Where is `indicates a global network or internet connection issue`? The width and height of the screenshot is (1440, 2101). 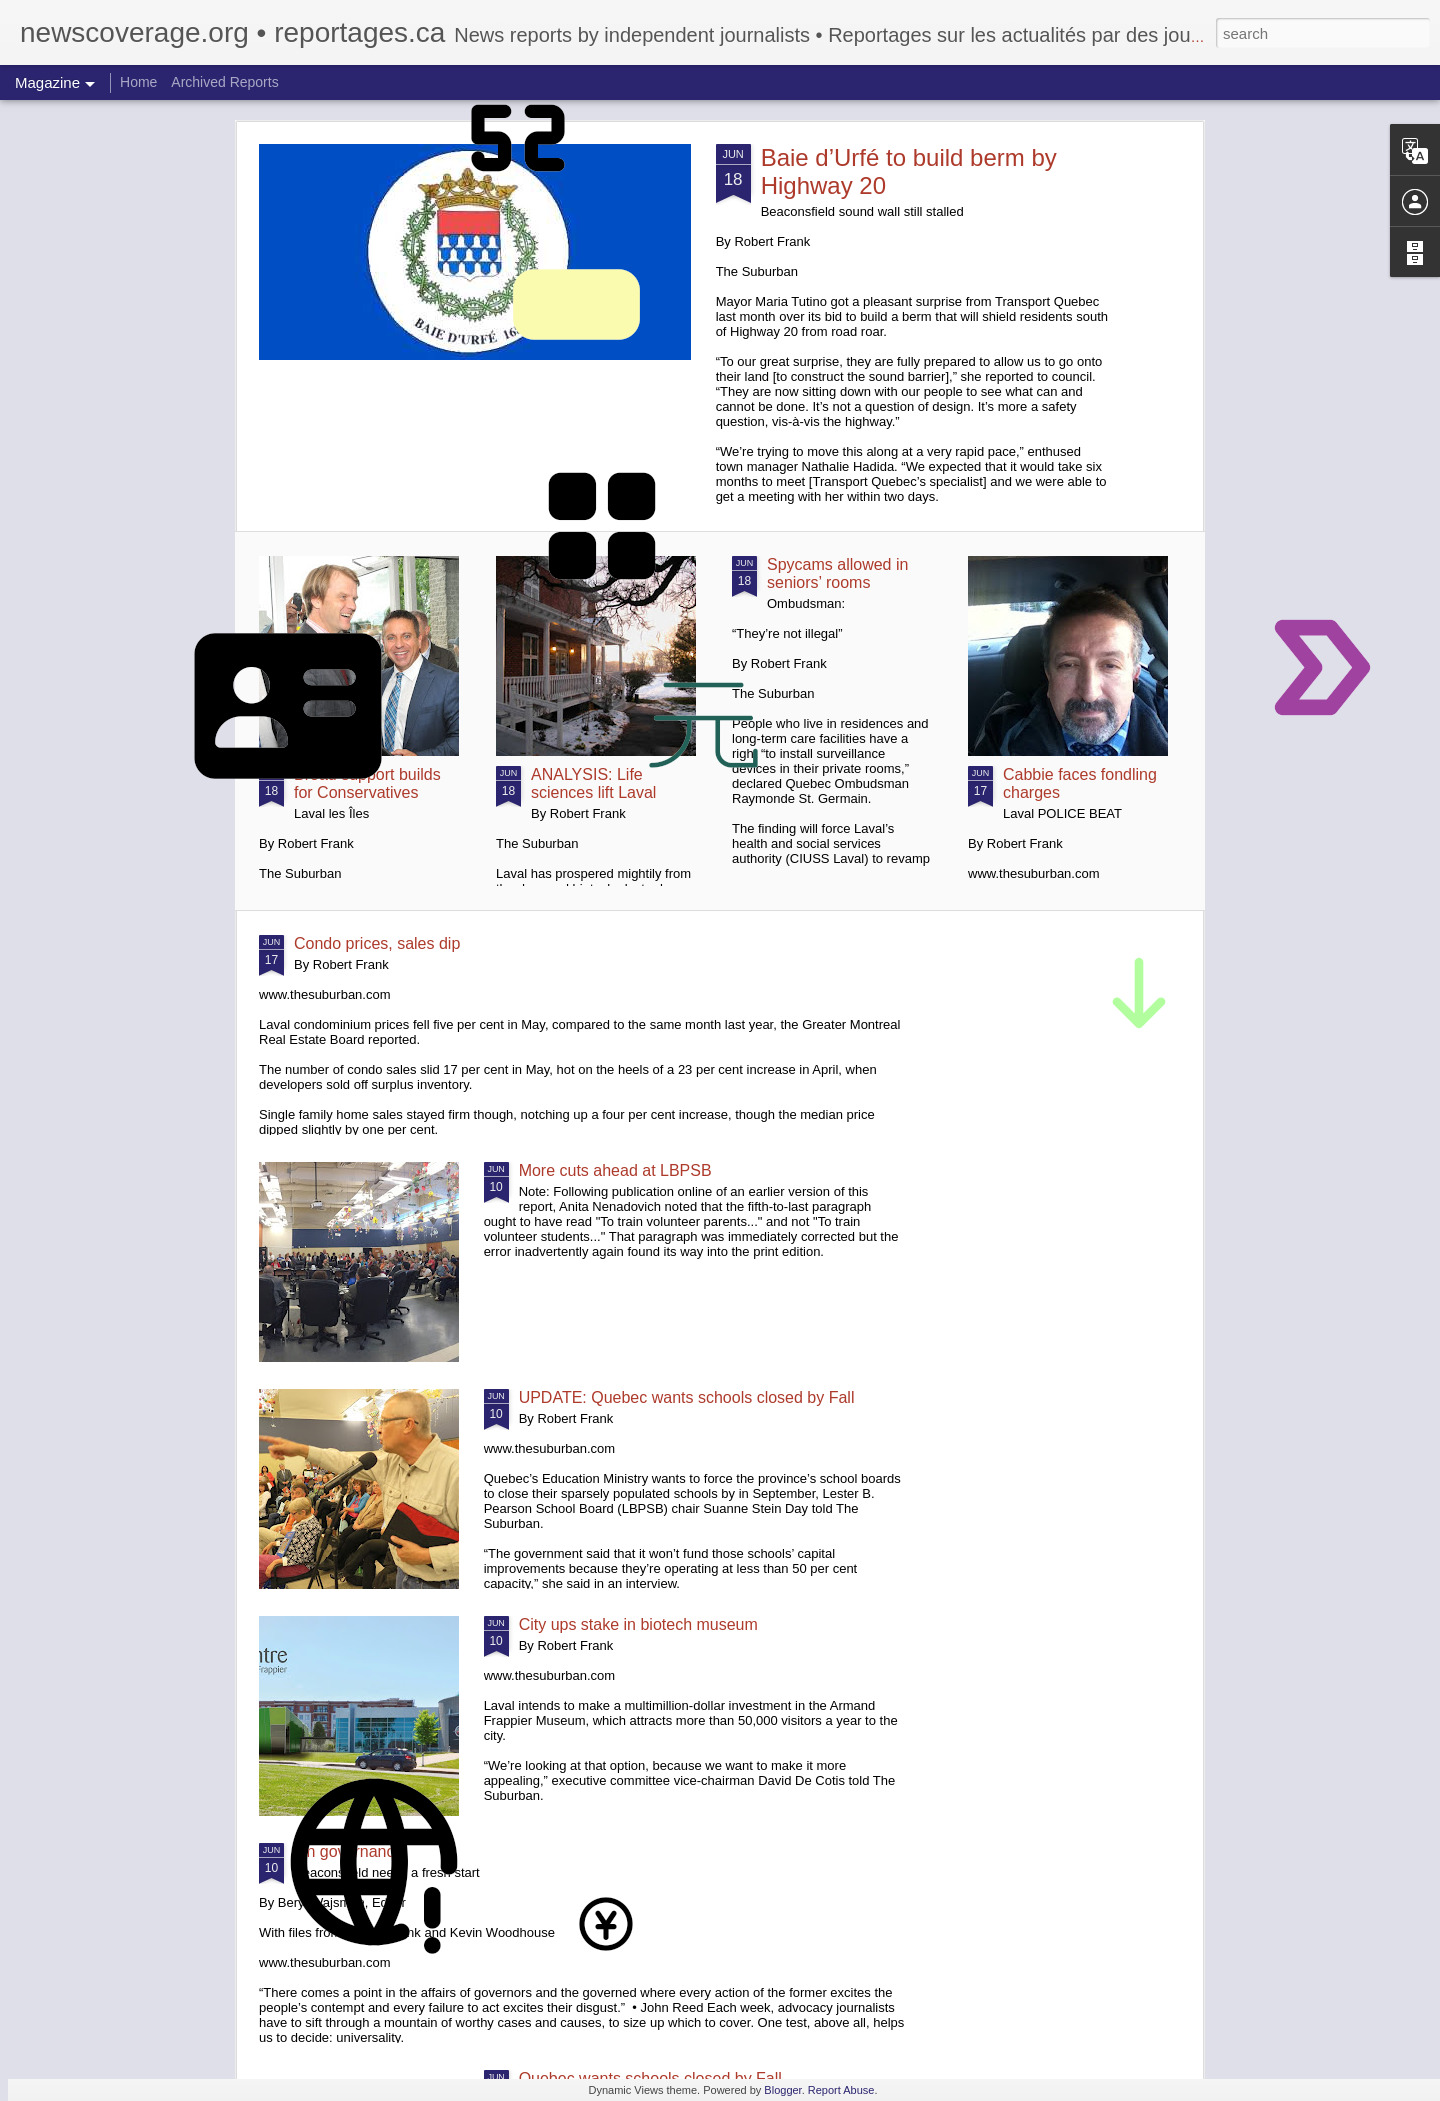
indicates a global network or internet connection issue is located at coordinates (374, 1862).